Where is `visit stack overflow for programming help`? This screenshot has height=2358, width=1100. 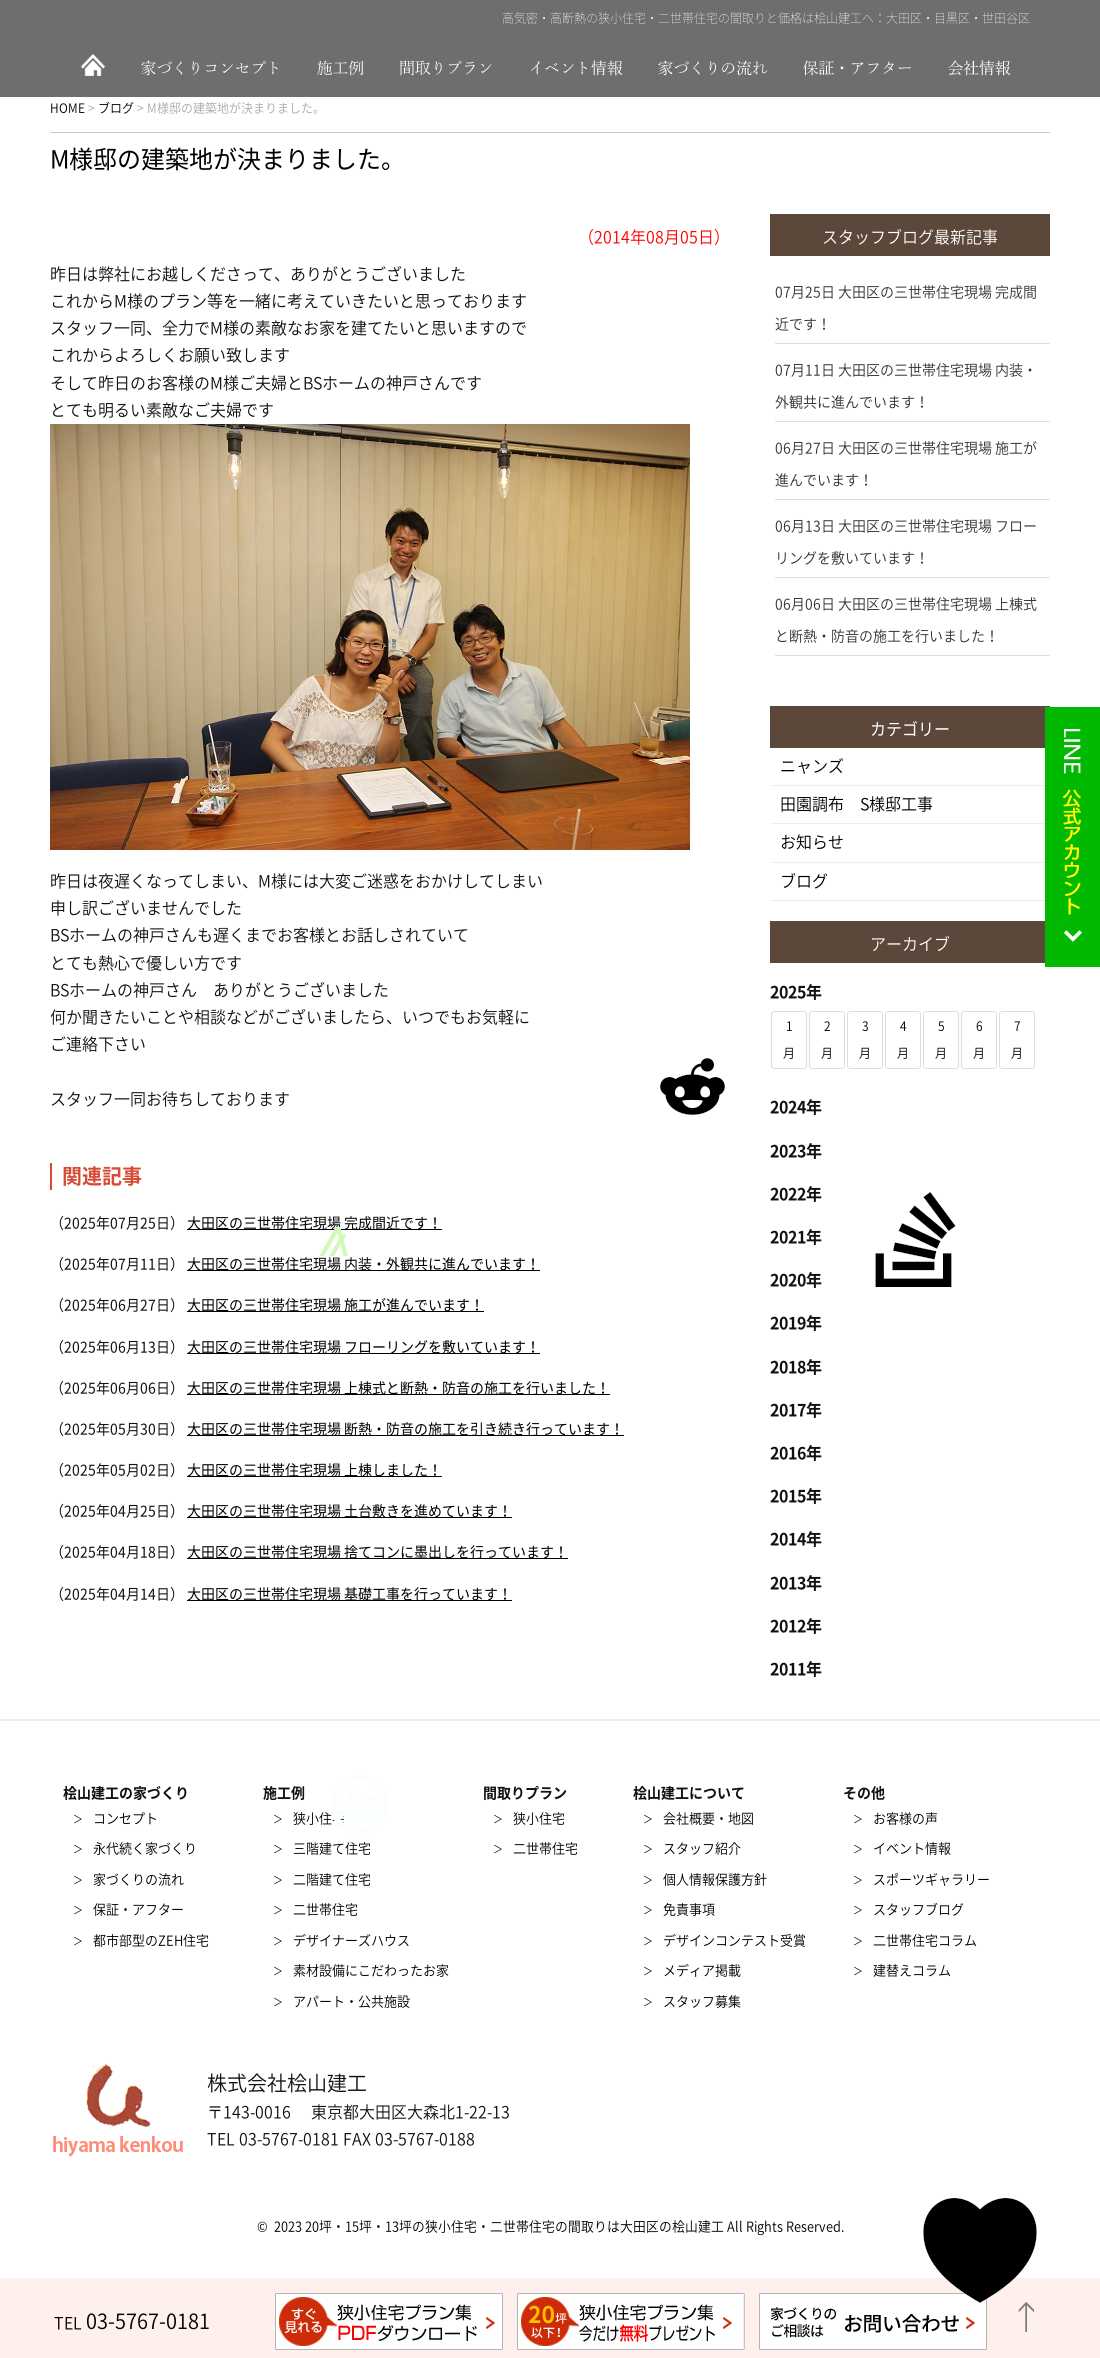 visit stack overflow for programming help is located at coordinates (915, 1239).